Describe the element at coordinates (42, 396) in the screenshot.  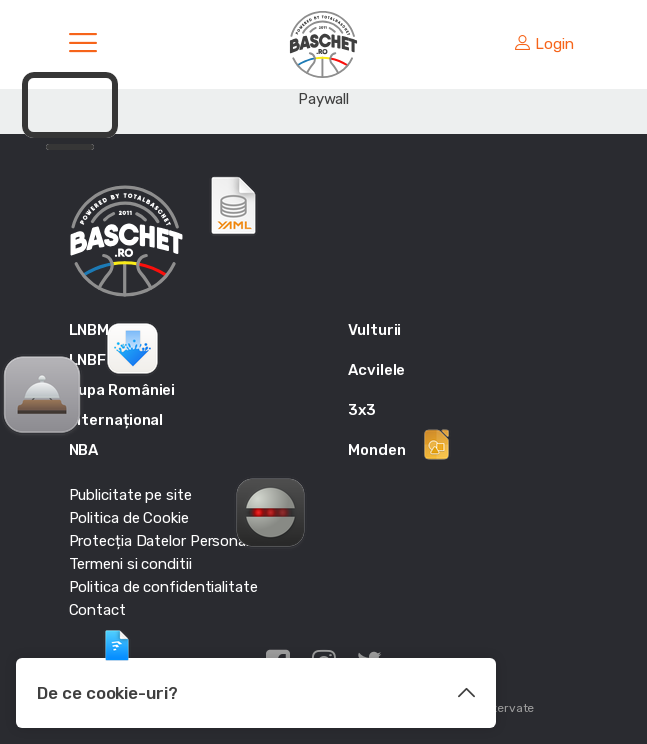
I see `access system services preferences` at that location.